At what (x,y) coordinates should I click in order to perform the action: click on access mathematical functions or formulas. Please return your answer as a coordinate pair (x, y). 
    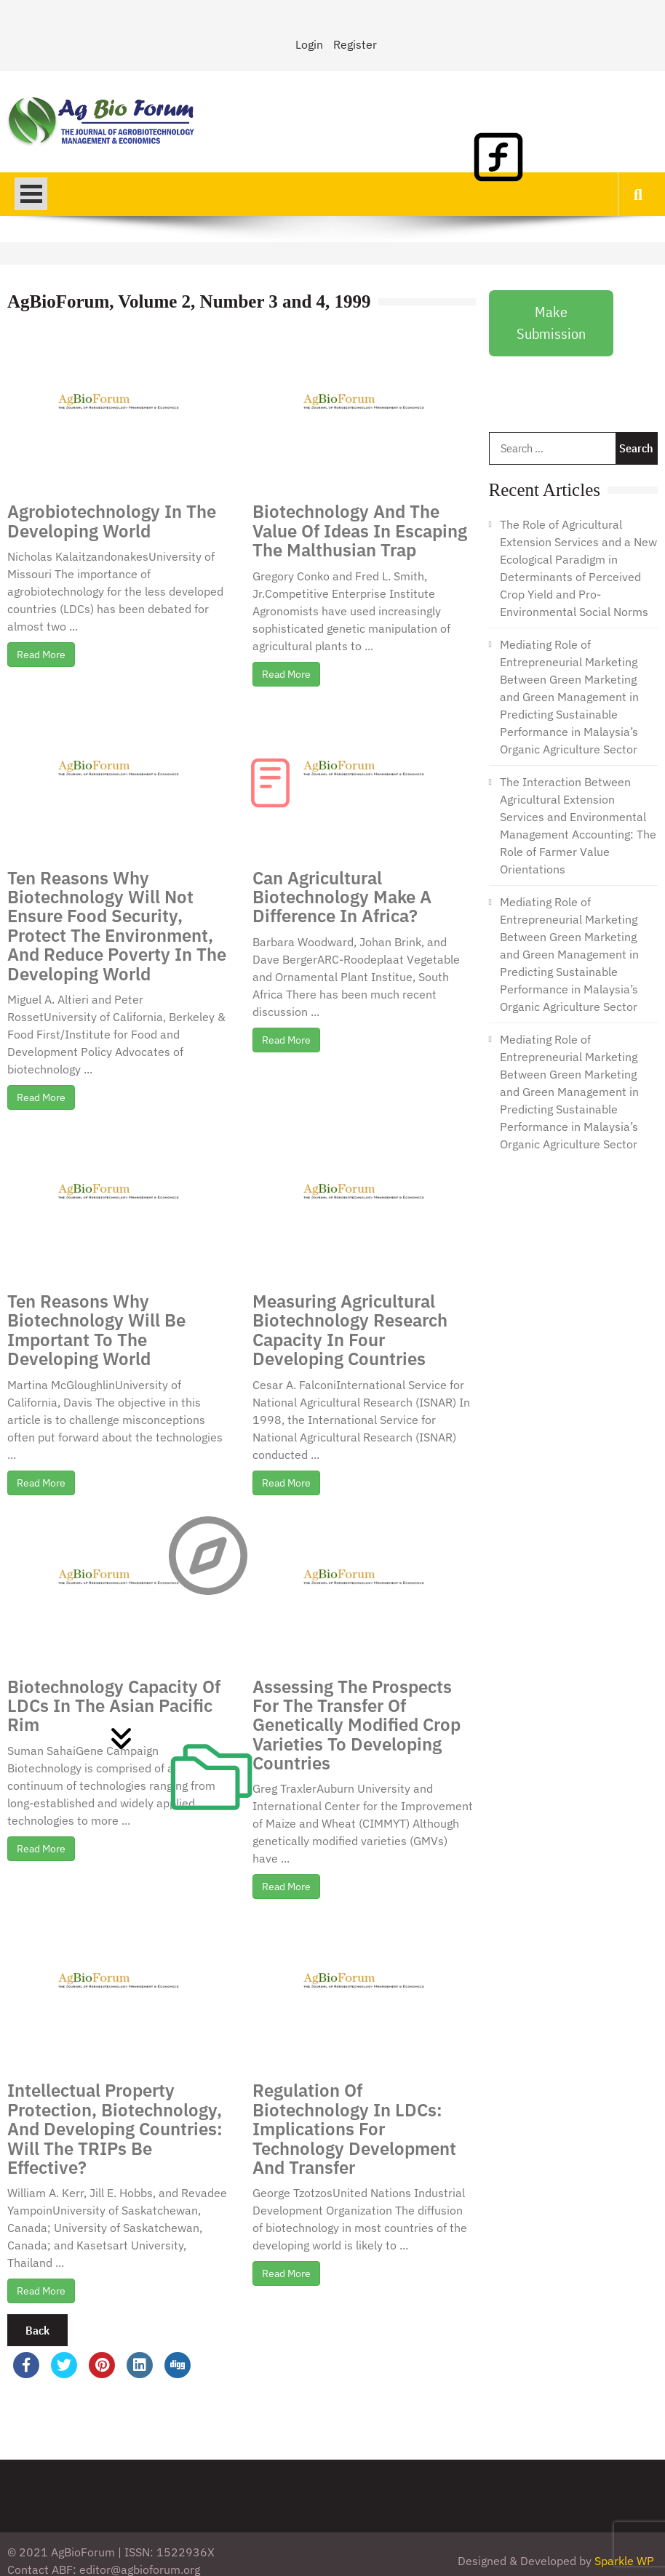
    Looking at the image, I should click on (498, 157).